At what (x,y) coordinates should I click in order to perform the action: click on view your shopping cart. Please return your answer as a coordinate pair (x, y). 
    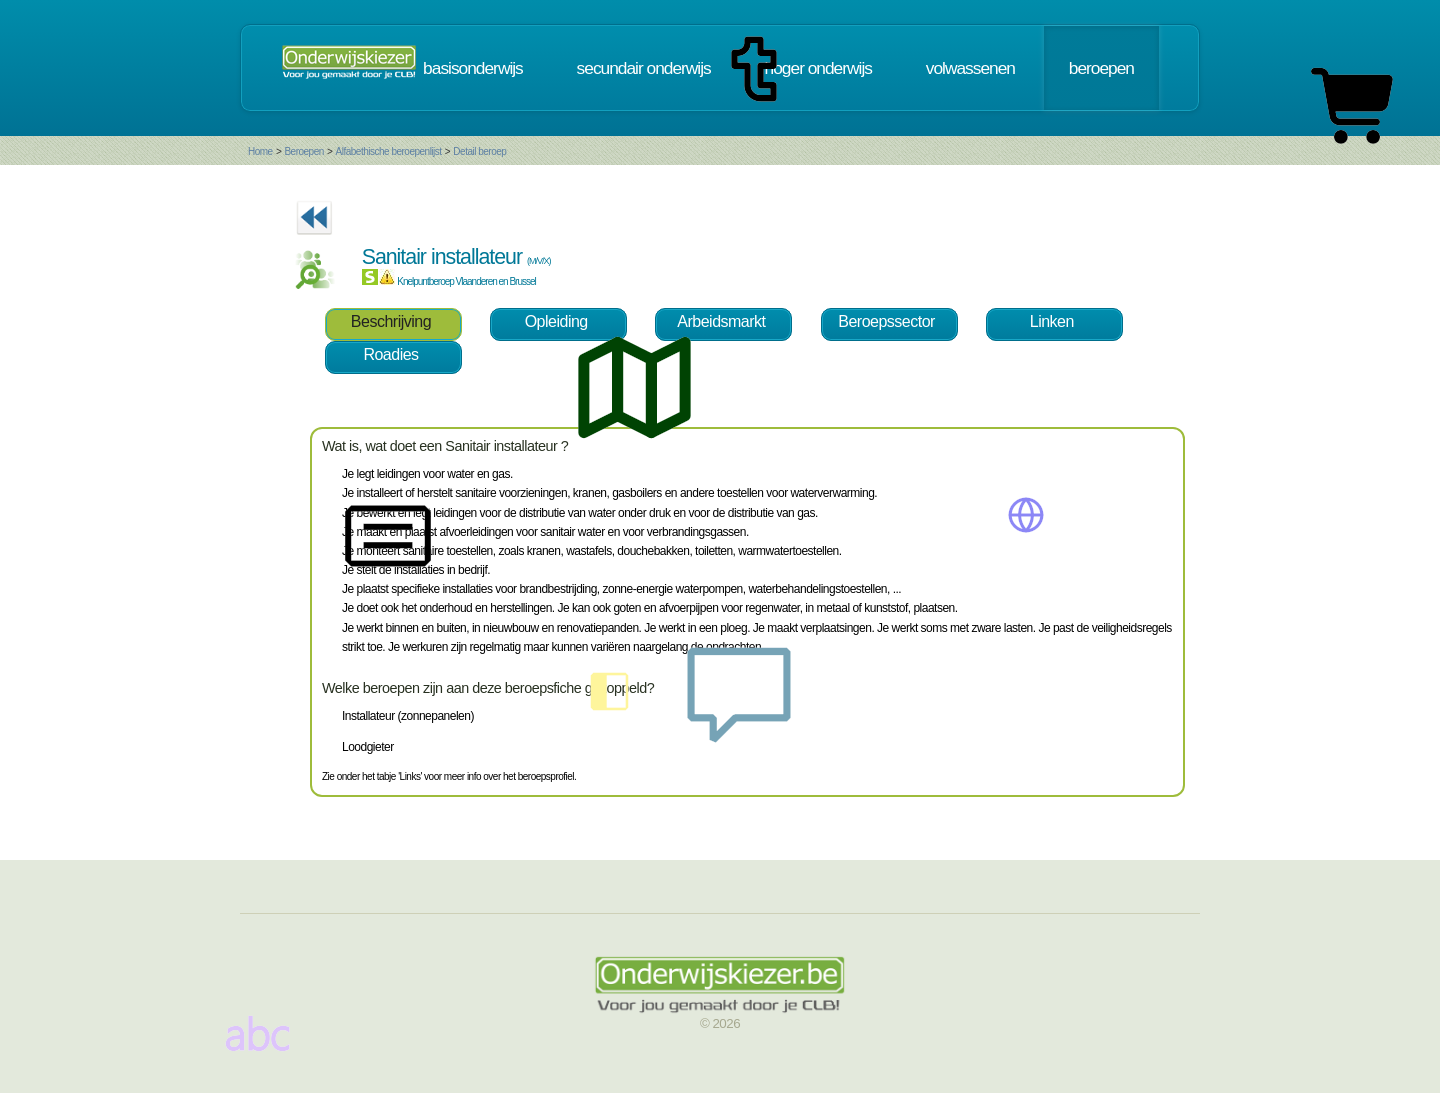
    Looking at the image, I should click on (1357, 107).